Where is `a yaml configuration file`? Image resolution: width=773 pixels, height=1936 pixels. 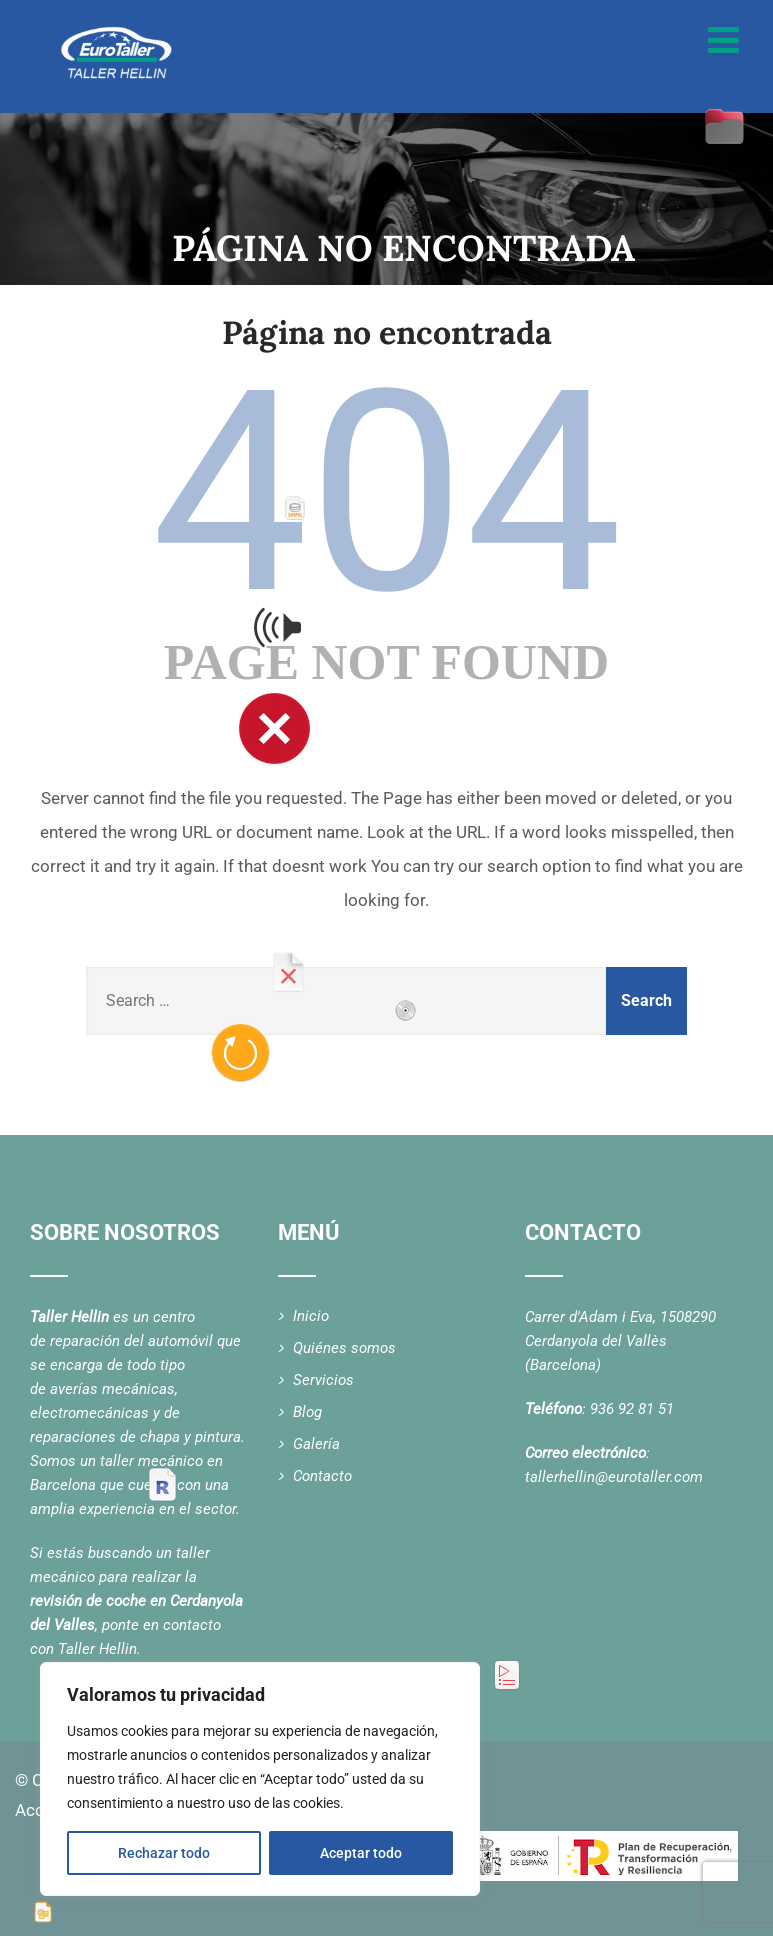
a yaml configuration file is located at coordinates (295, 508).